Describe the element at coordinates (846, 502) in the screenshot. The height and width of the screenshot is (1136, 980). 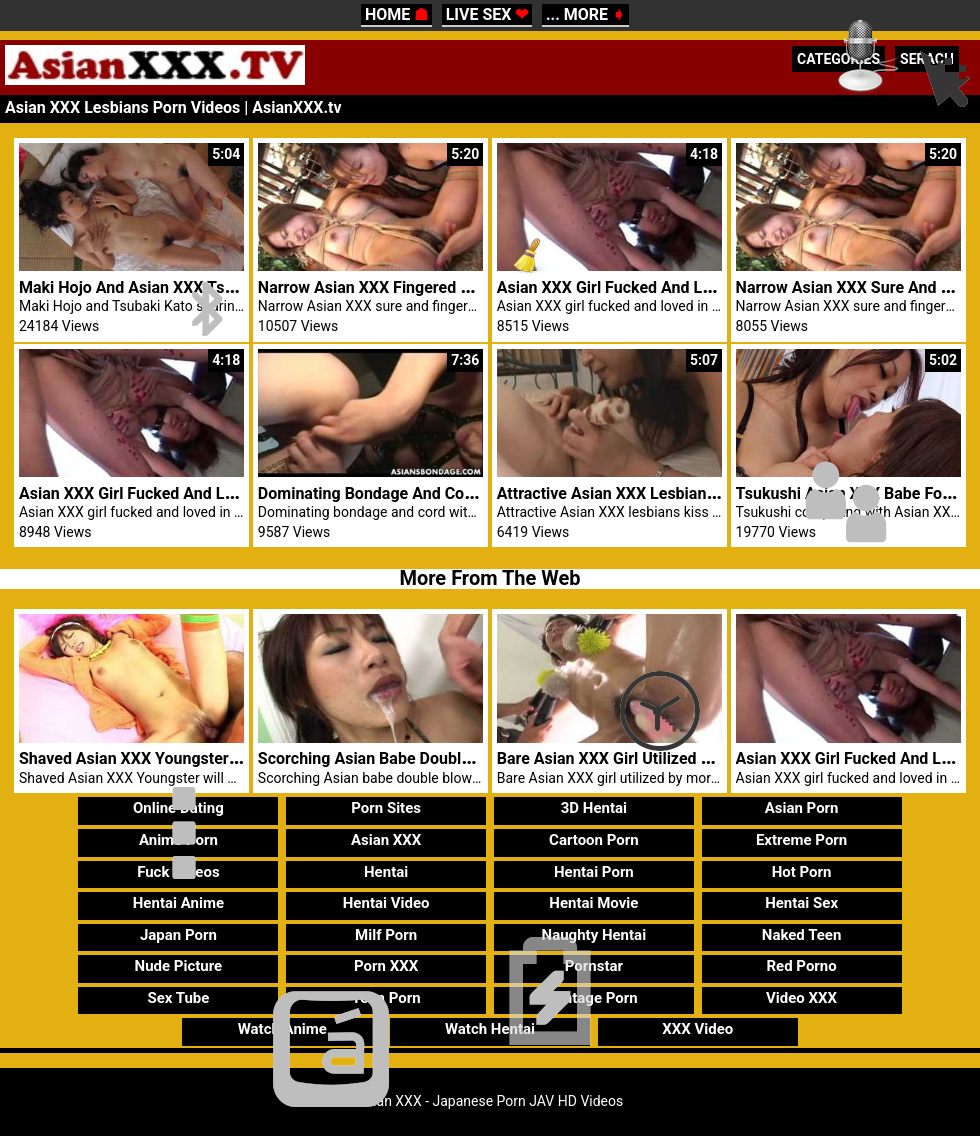
I see `manage user accounts` at that location.